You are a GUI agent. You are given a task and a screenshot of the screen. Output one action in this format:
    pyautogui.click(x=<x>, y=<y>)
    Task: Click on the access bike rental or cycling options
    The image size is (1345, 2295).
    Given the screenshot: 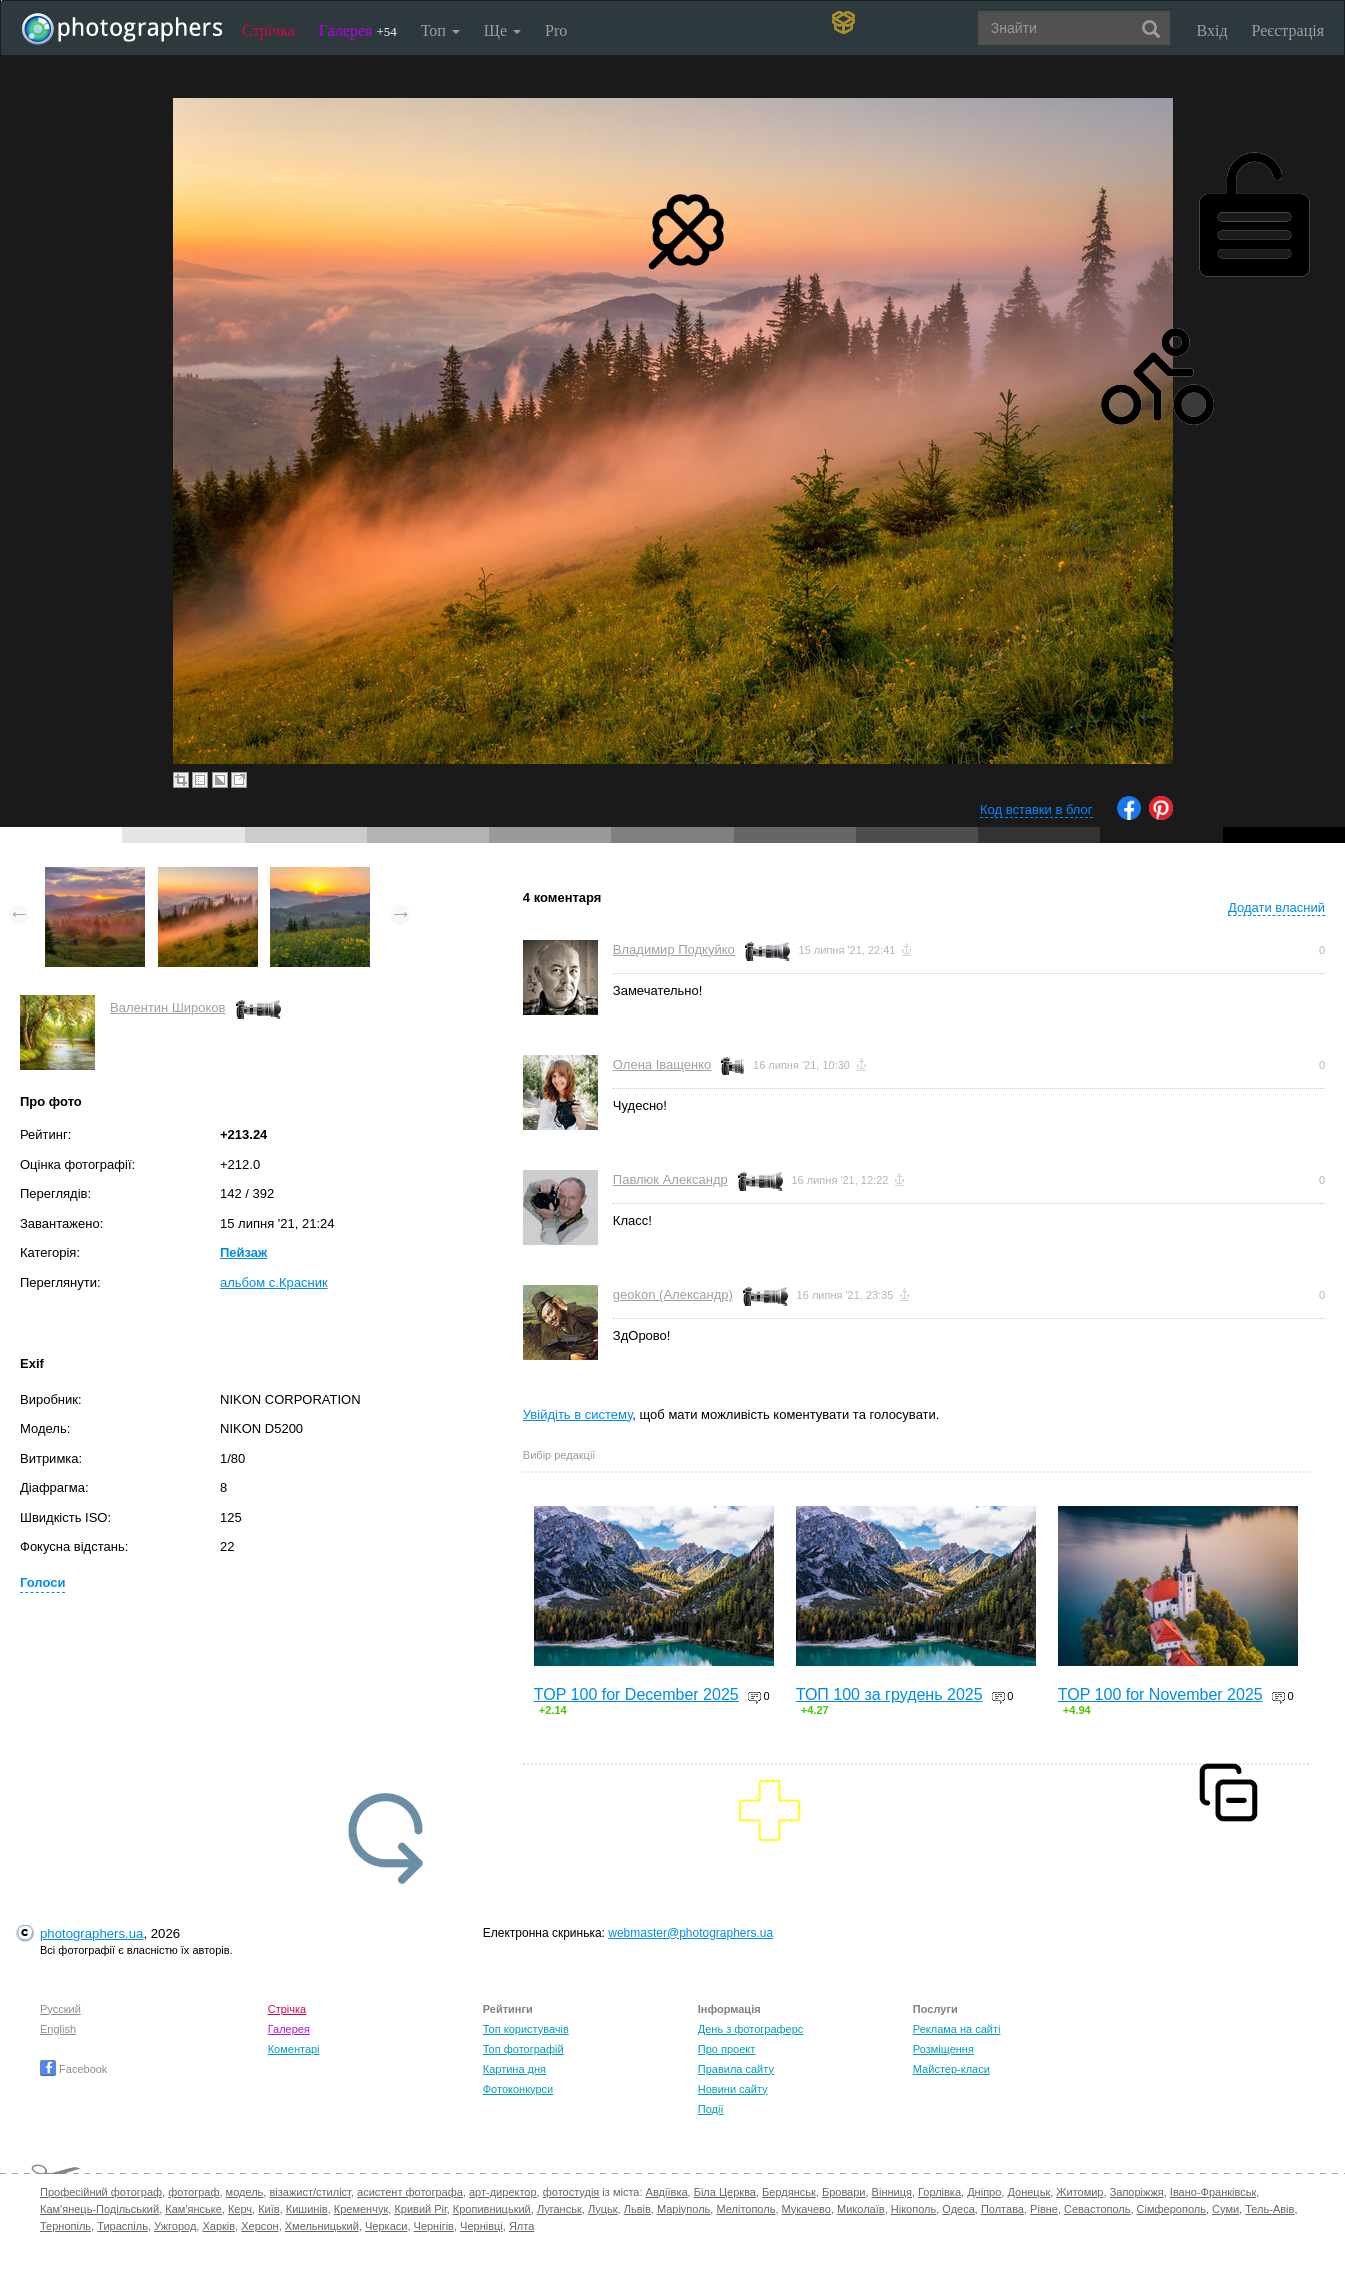 What is the action you would take?
    pyautogui.click(x=1157, y=380)
    